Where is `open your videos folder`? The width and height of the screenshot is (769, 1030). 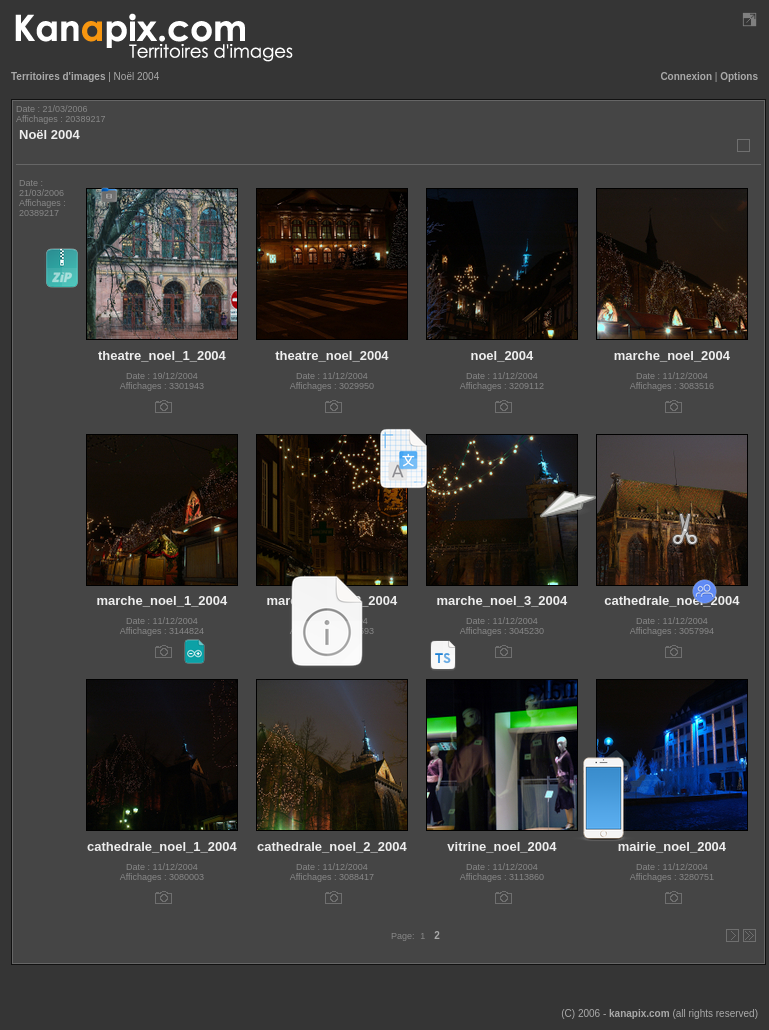
open your videos folder is located at coordinates (109, 195).